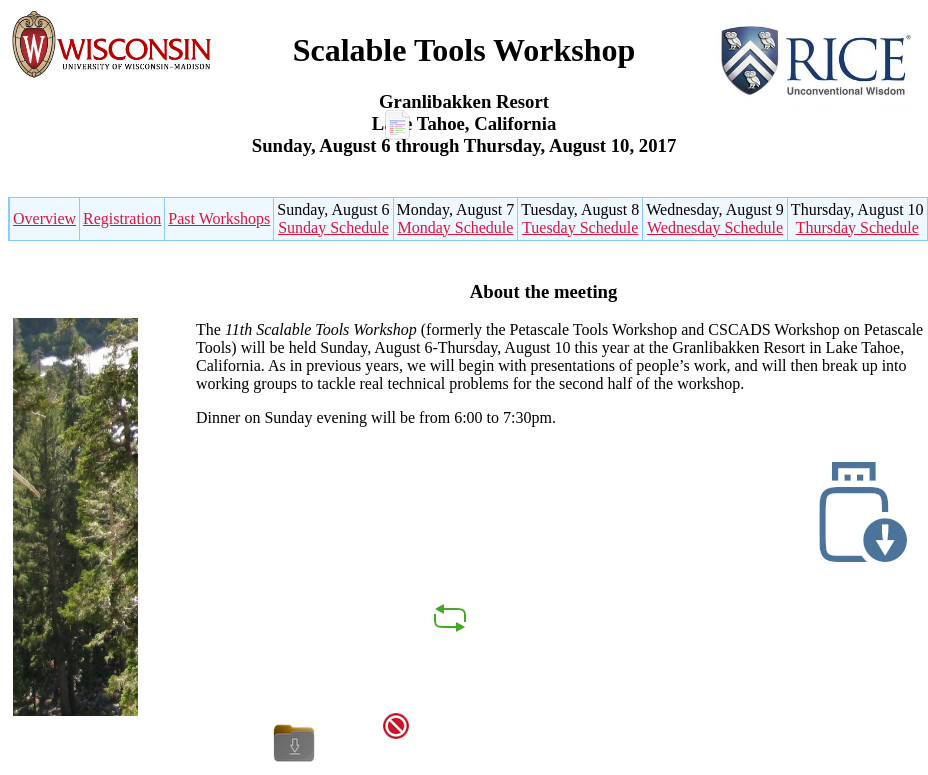 The height and width of the screenshot is (775, 928). What do you see at coordinates (857, 512) in the screenshot?
I see `create a bootable USB drive` at bounding box center [857, 512].